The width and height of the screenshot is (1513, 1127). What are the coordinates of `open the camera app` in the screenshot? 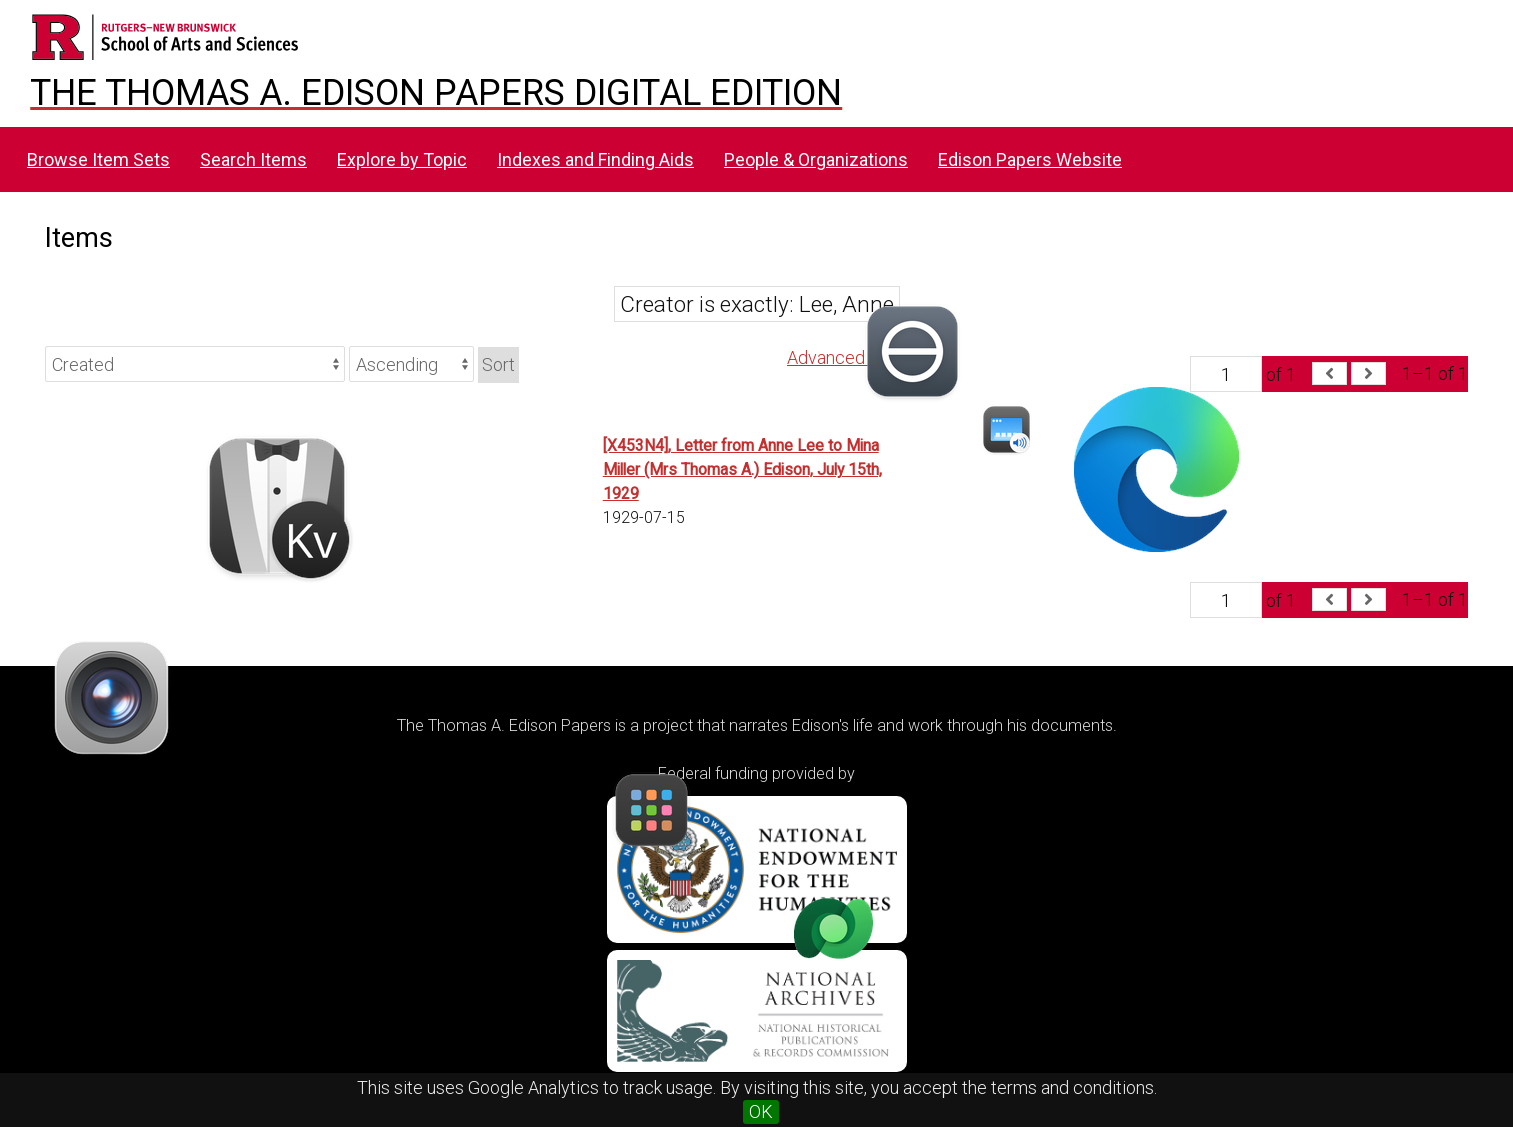 It's located at (111, 697).